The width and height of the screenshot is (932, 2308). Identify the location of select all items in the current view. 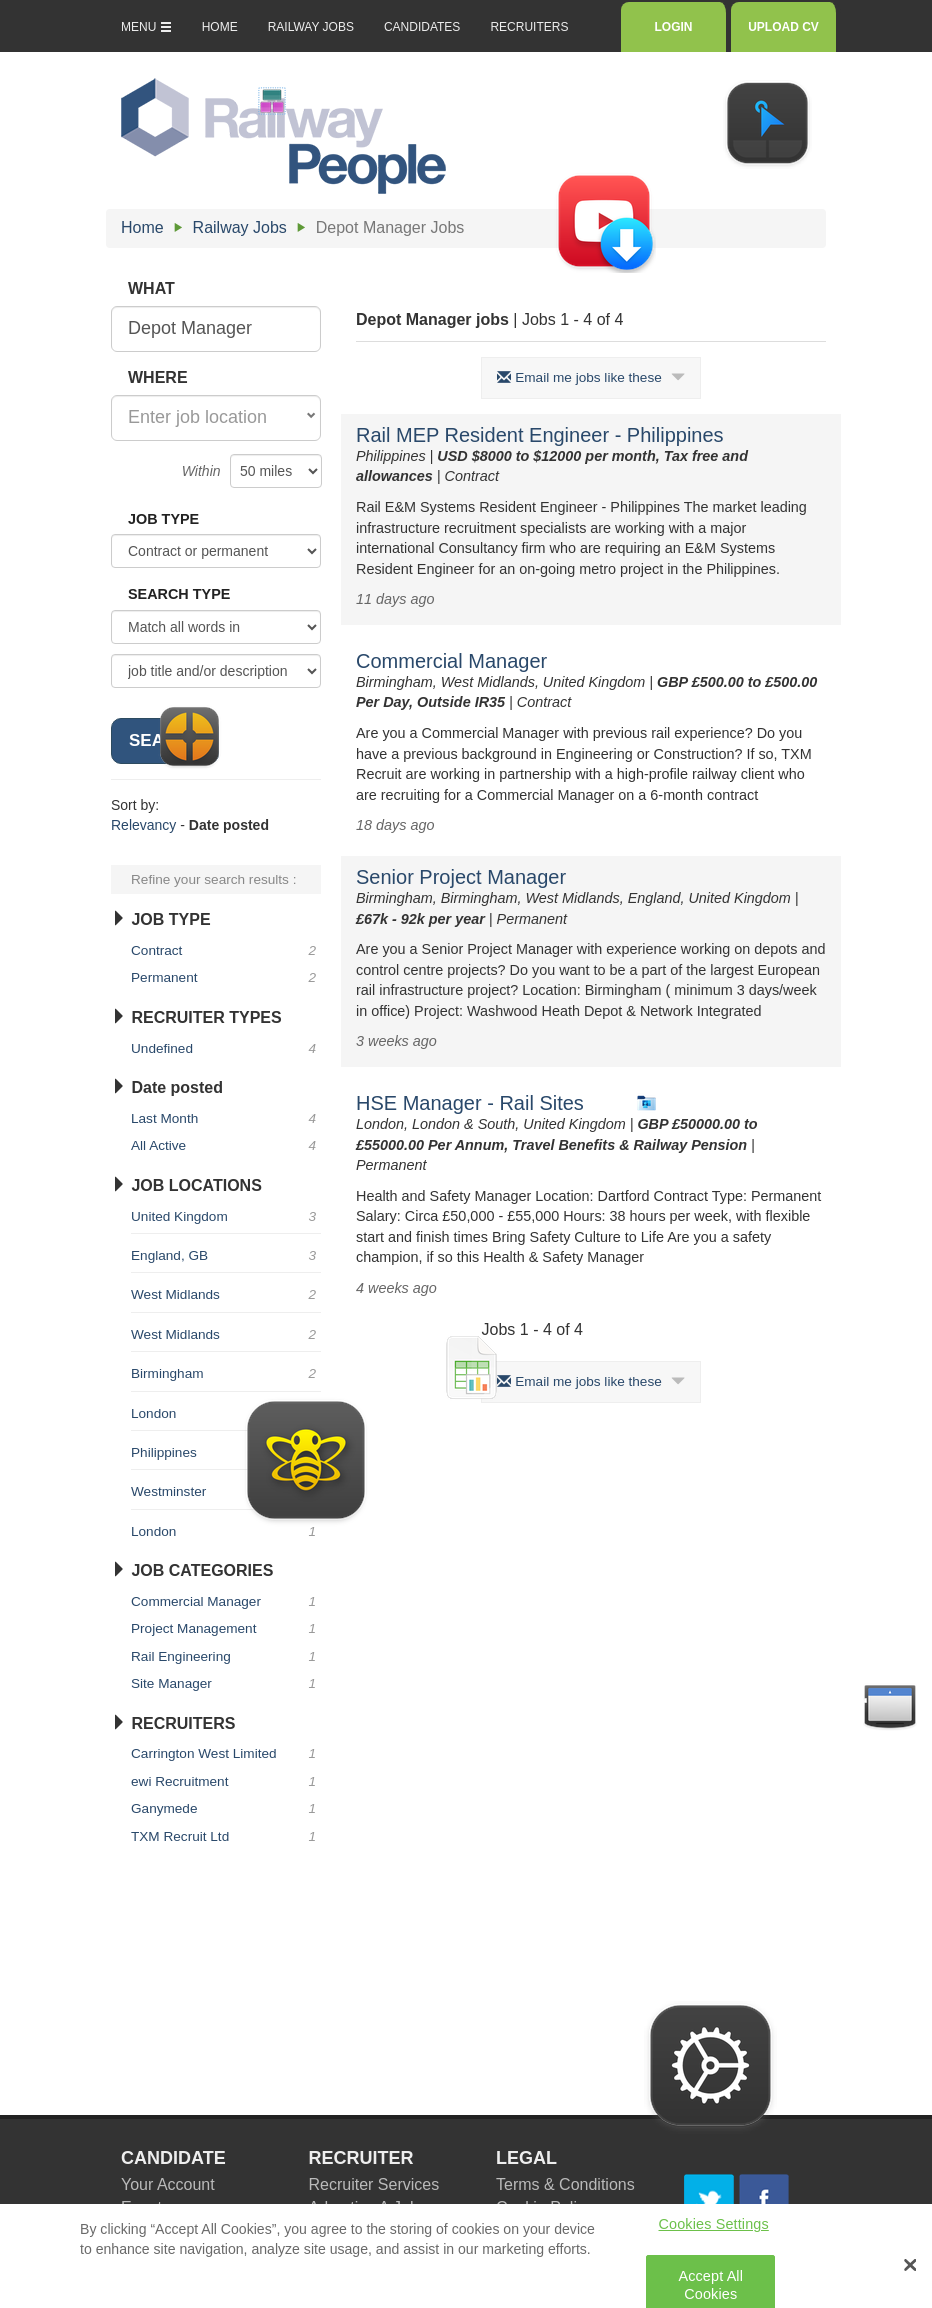
(272, 101).